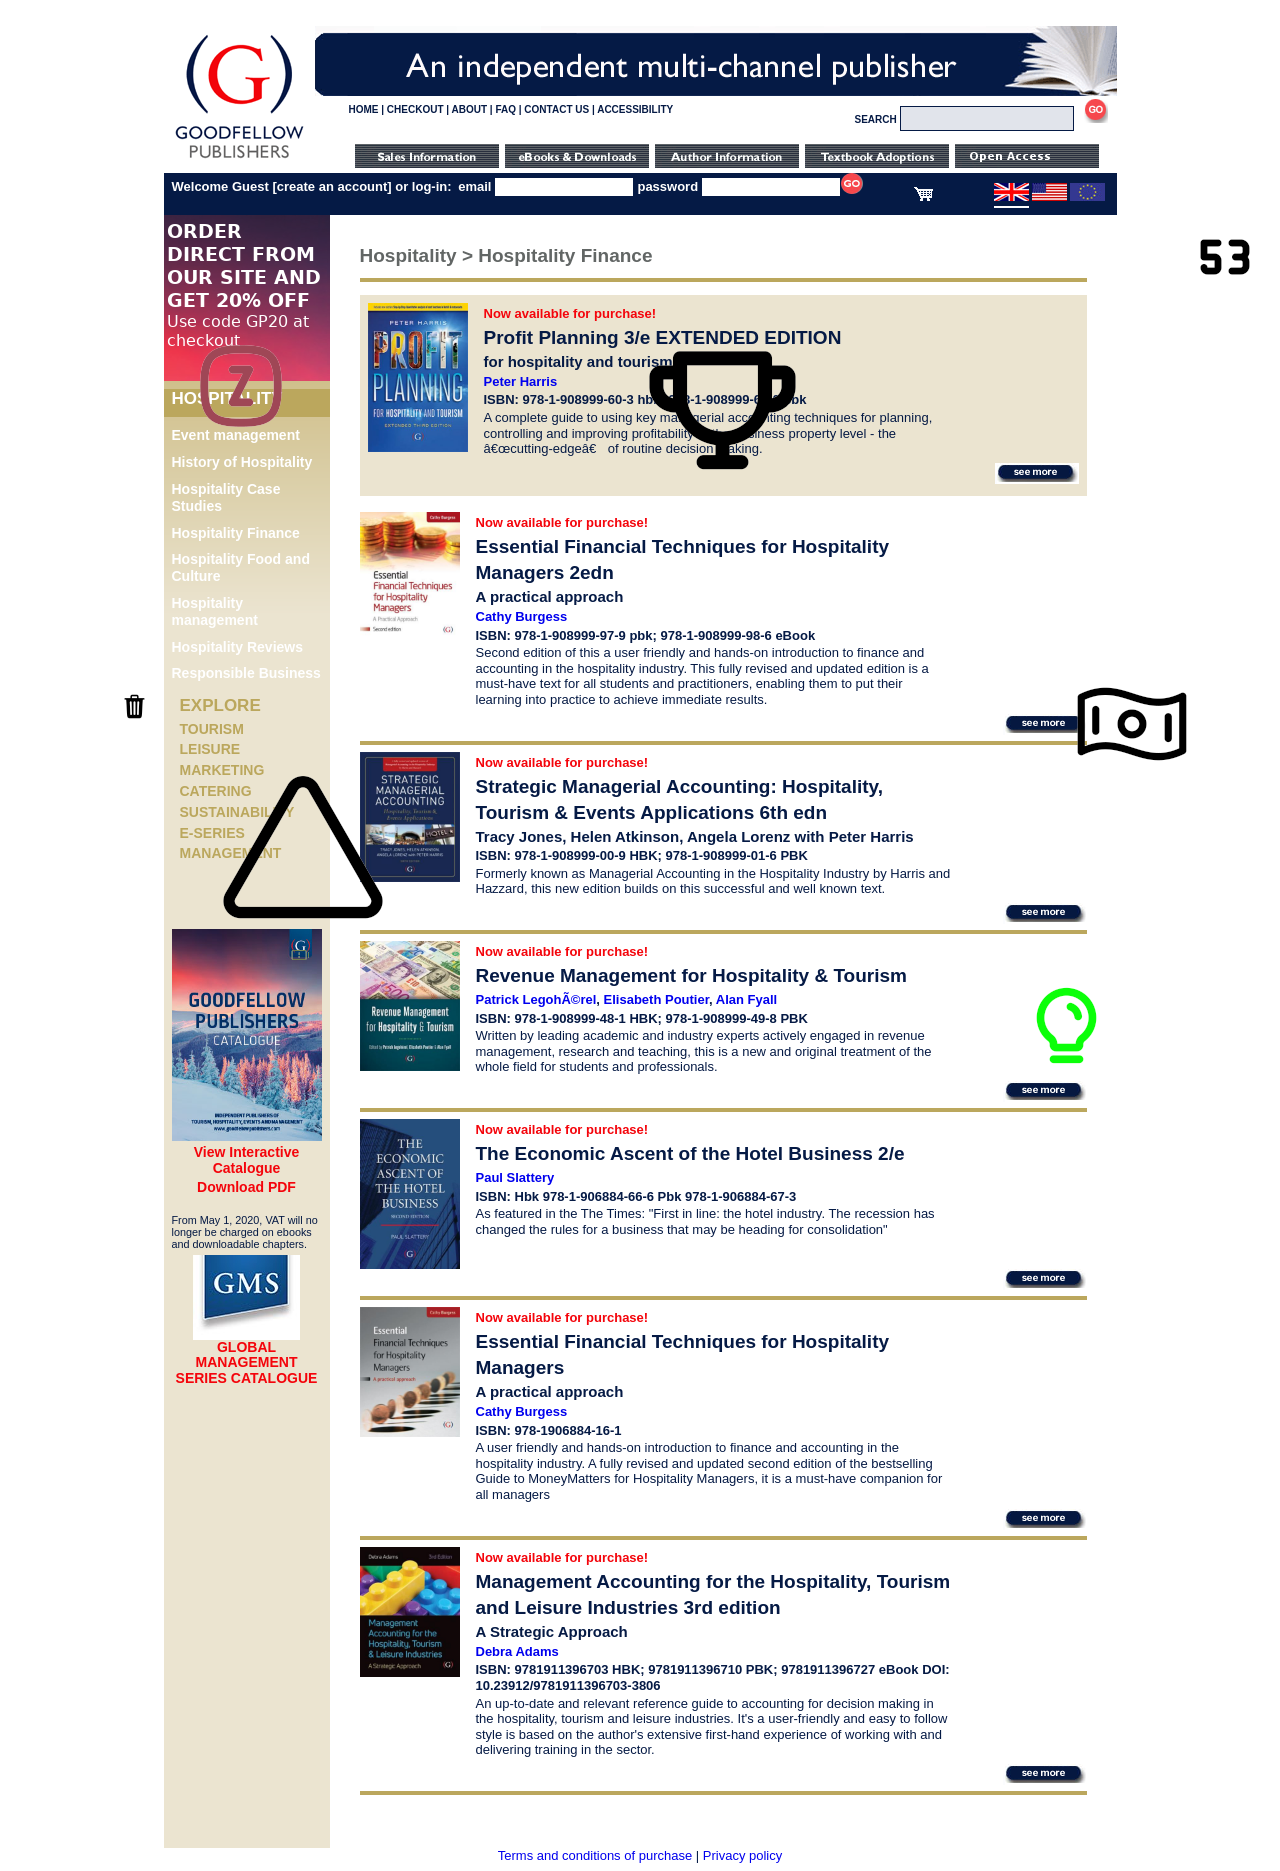 This screenshot has width=1280, height=1871. Describe the element at coordinates (722, 405) in the screenshot. I see `view achievements or awards` at that location.